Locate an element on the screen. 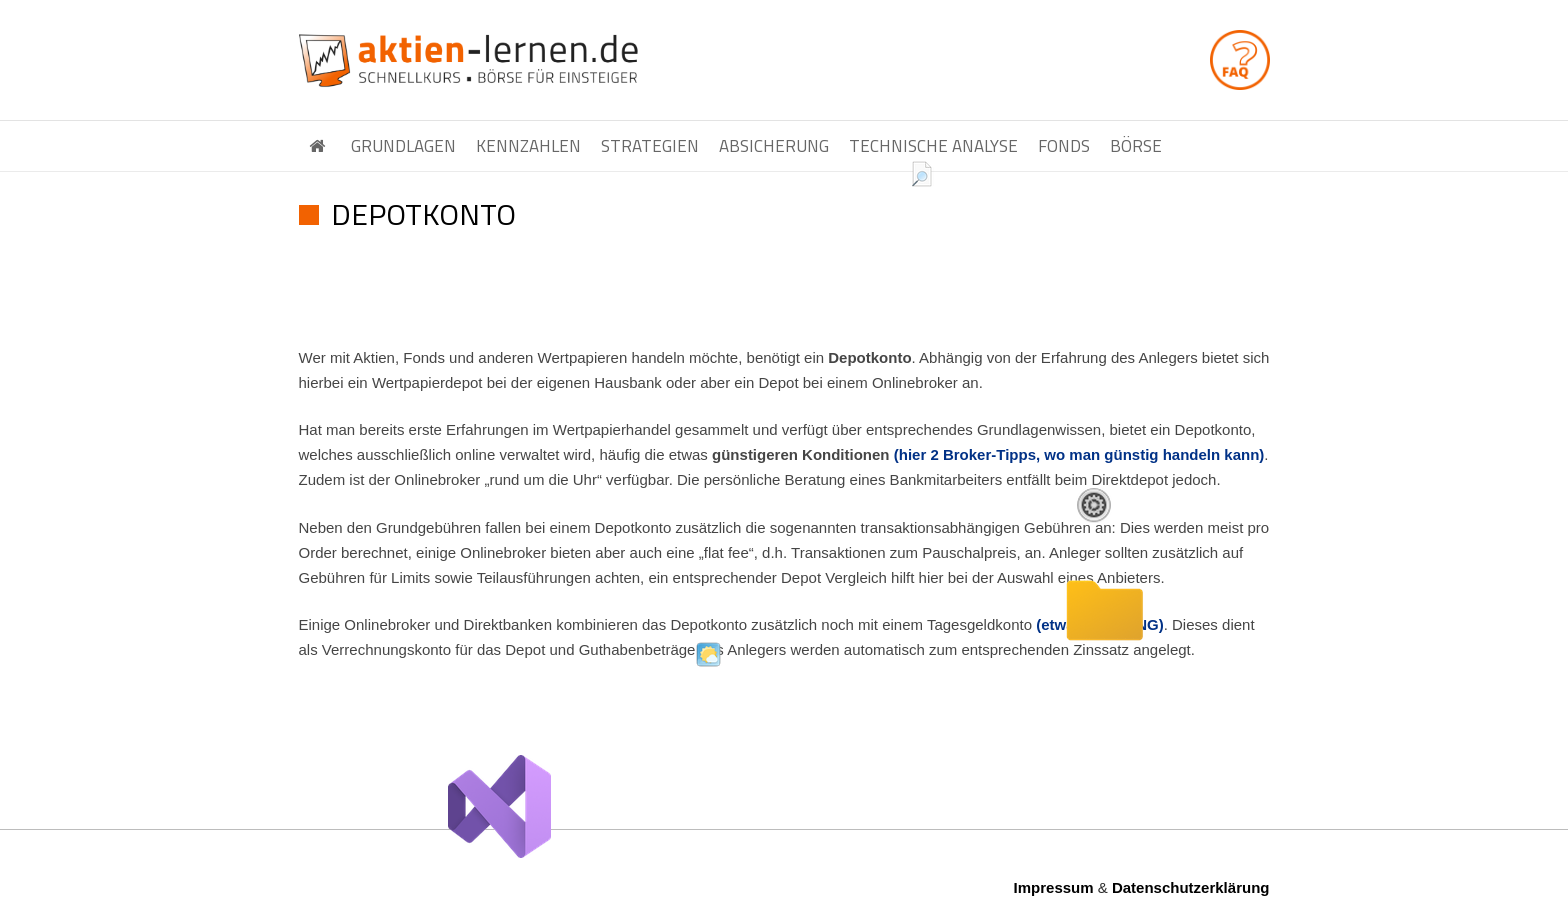  search within a document or file is located at coordinates (922, 174).